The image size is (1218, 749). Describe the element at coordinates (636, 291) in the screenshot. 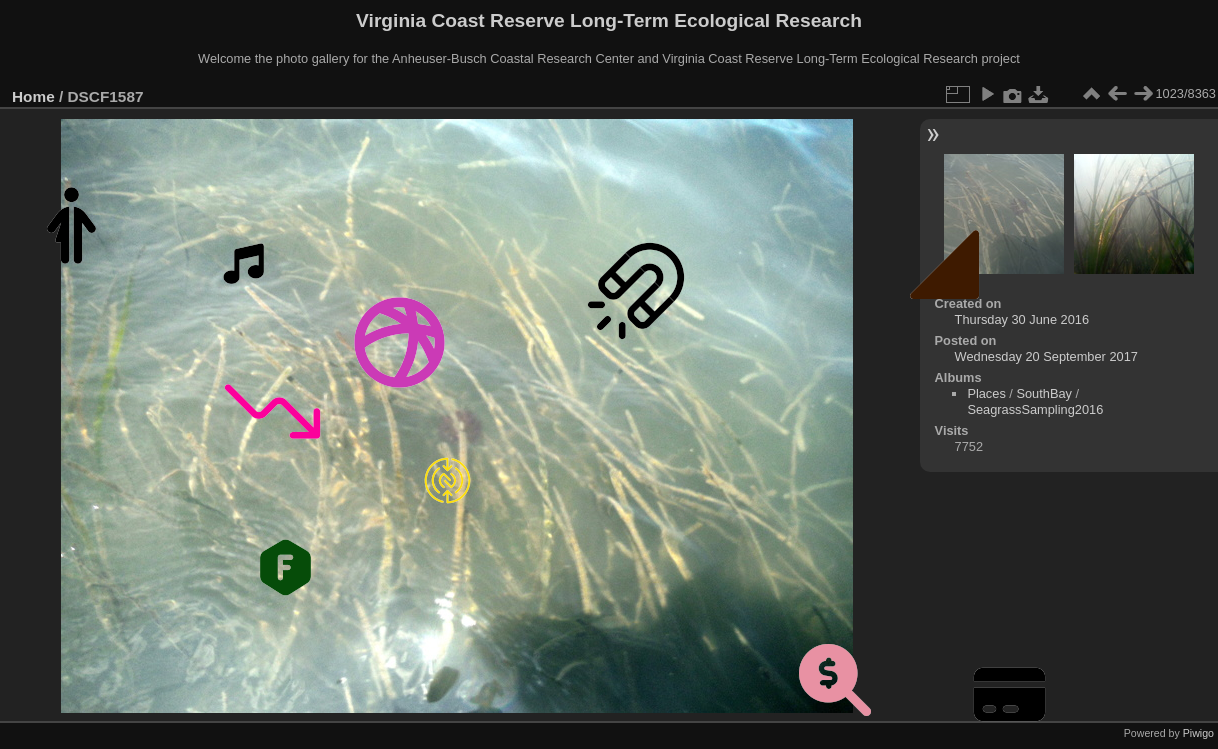

I see `attract or pull related items together` at that location.